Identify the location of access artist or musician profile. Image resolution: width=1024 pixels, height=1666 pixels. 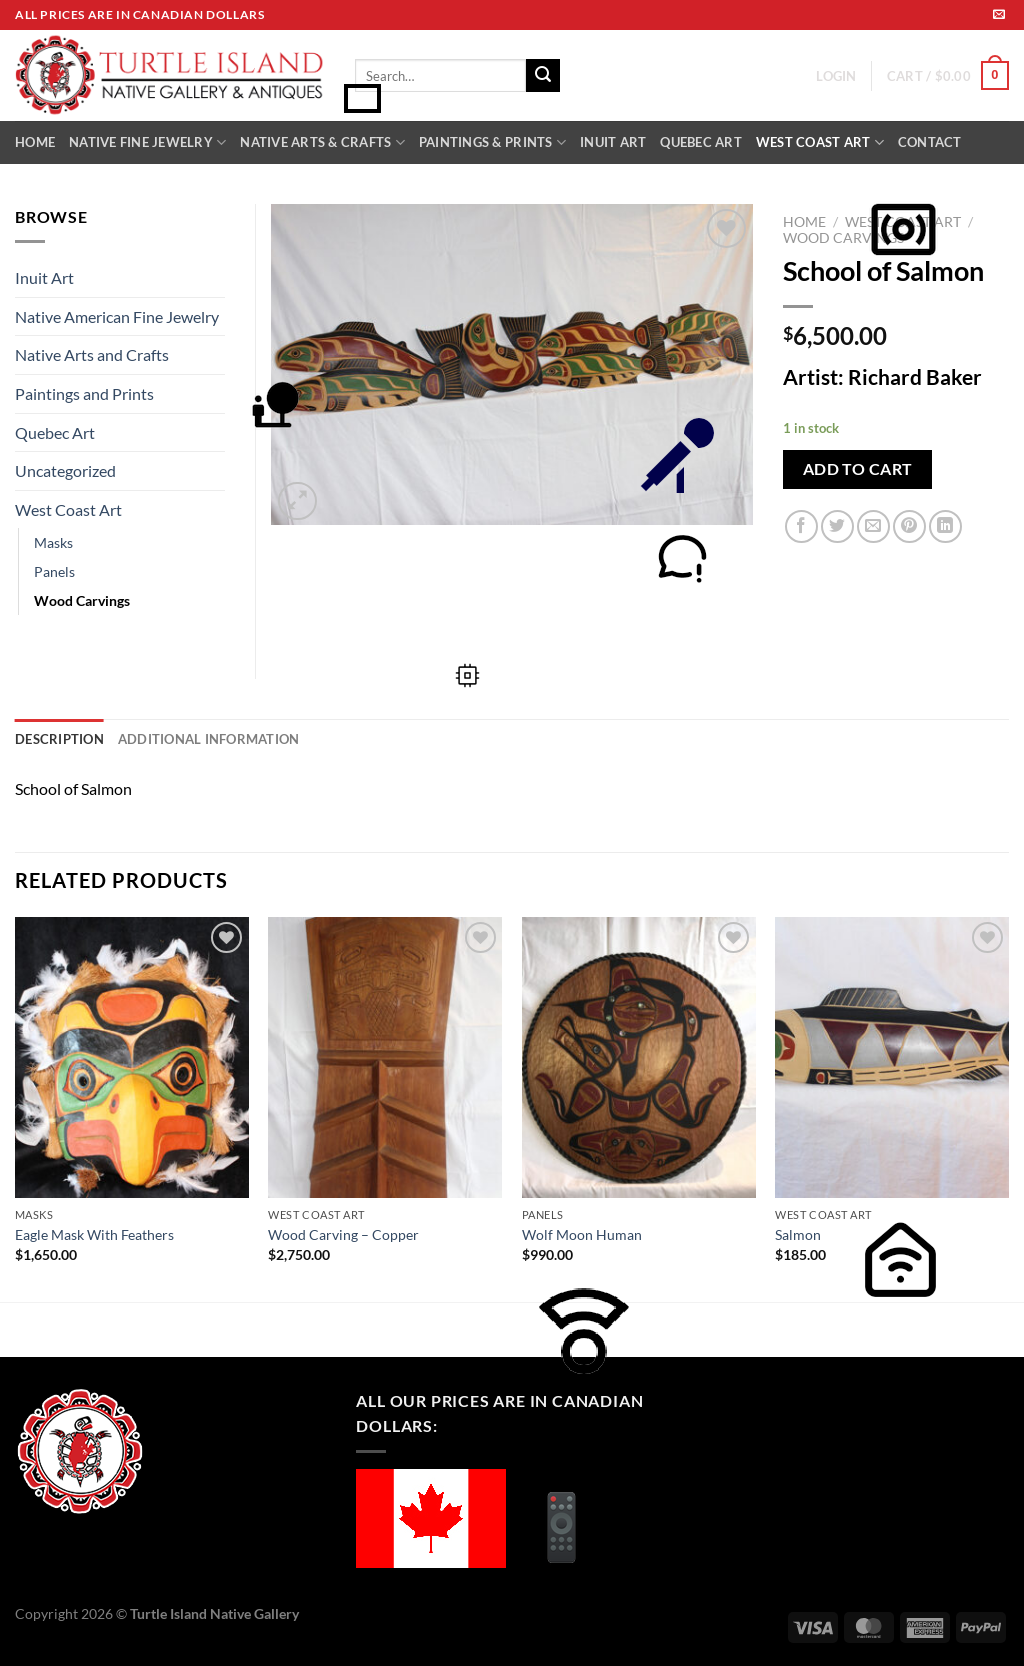
(676, 455).